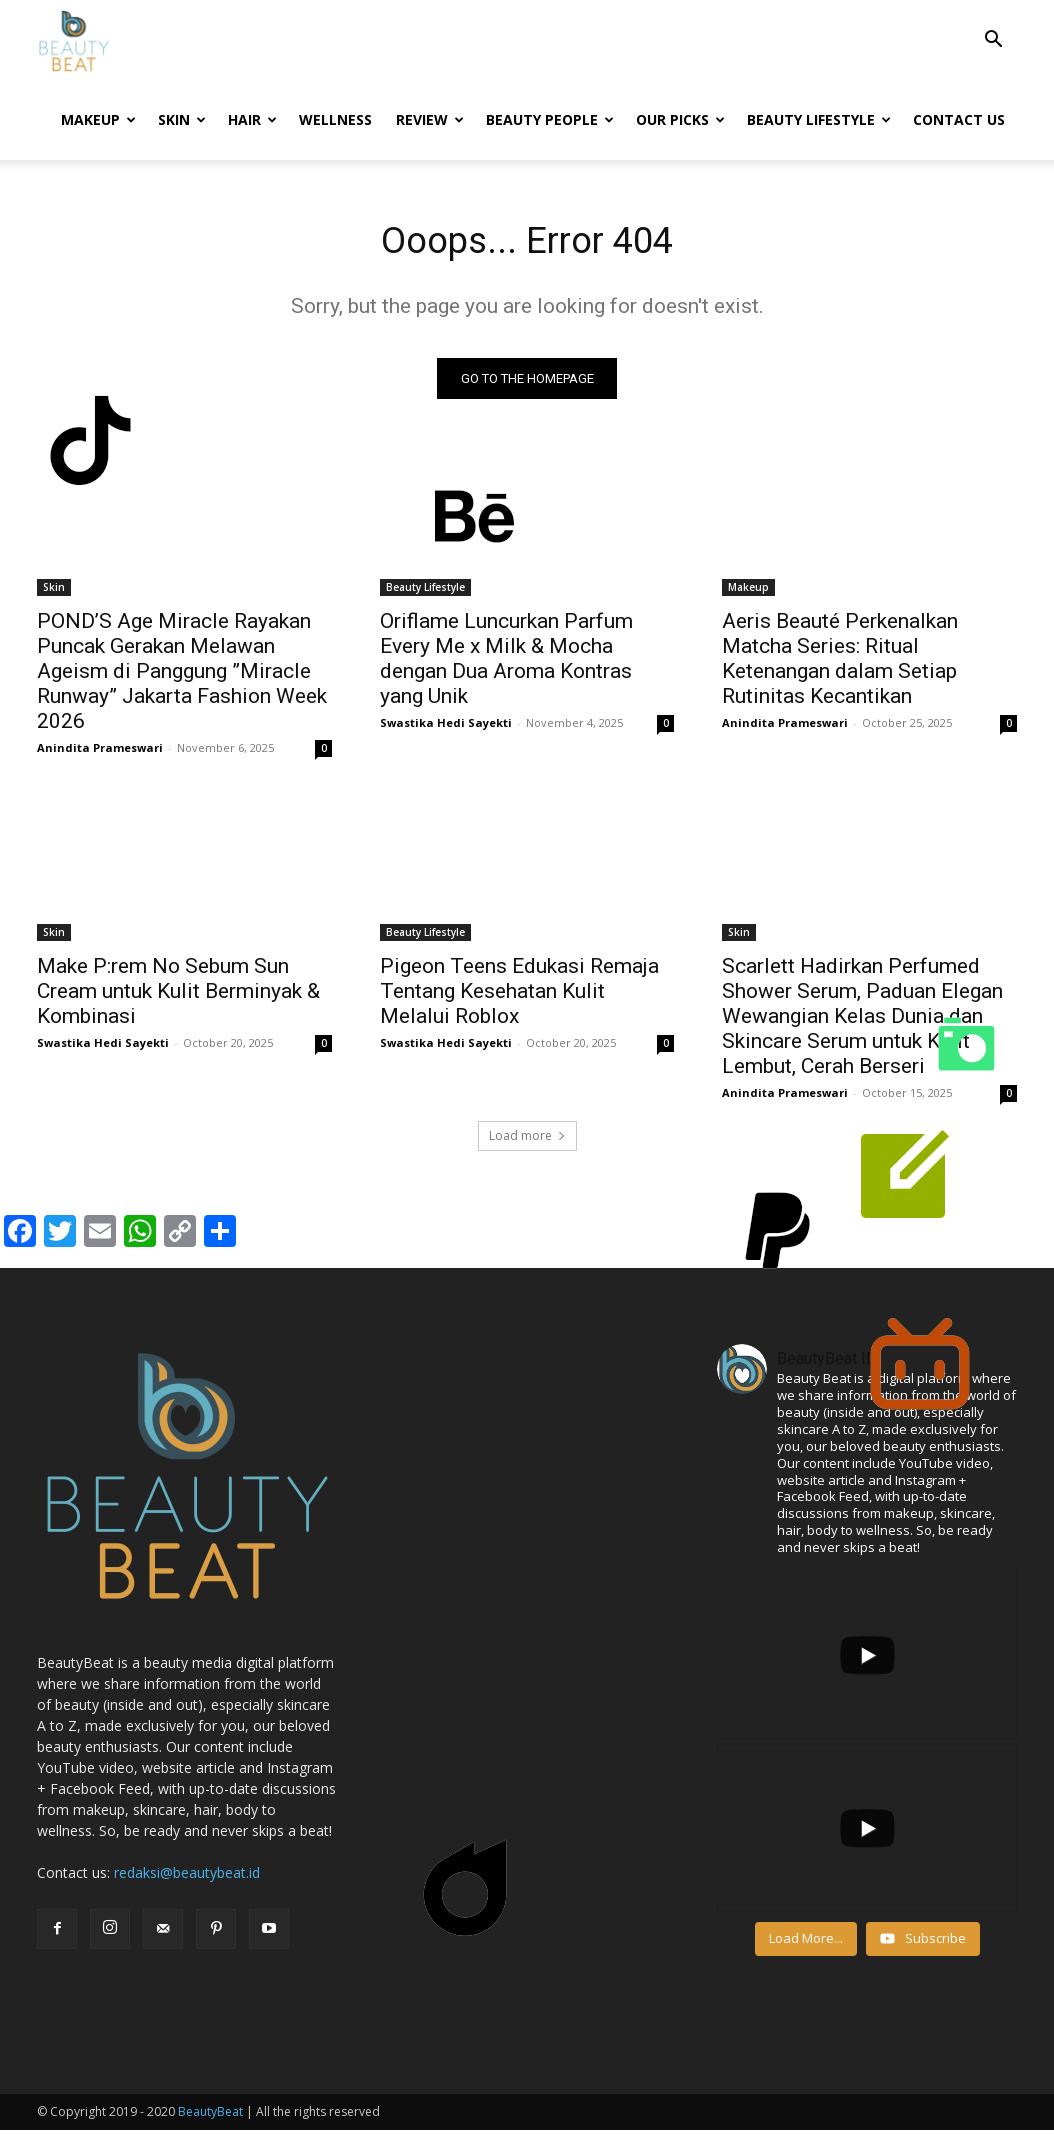 This screenshot has height=2135, width=1054. What do you see at coordinates (777, 1230) in the screenshot?
I see `pay with PayPal` at bounding box center [777, 1230].